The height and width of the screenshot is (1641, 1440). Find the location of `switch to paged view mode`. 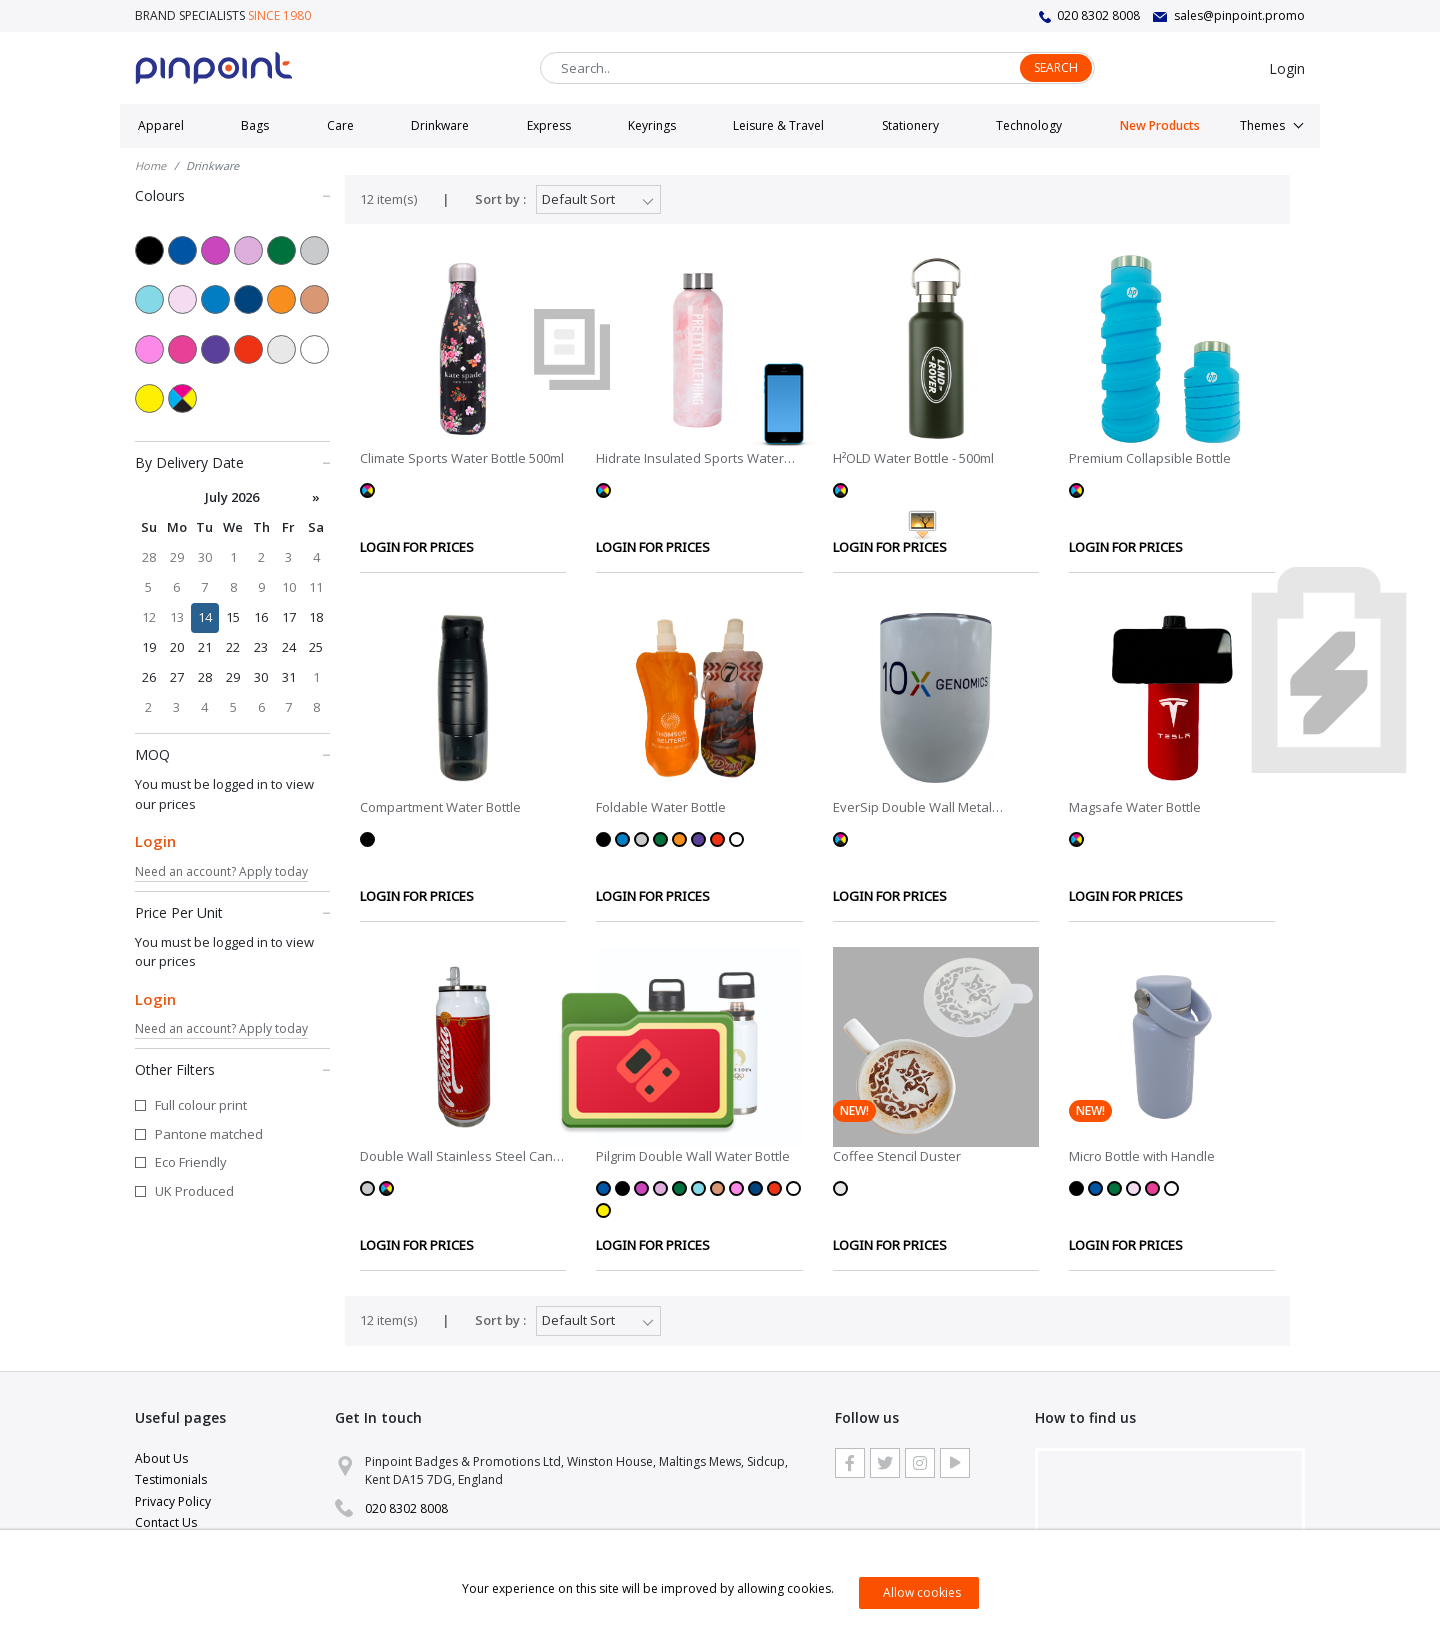

switch to paged view mode is located at coordinates (569, 349).